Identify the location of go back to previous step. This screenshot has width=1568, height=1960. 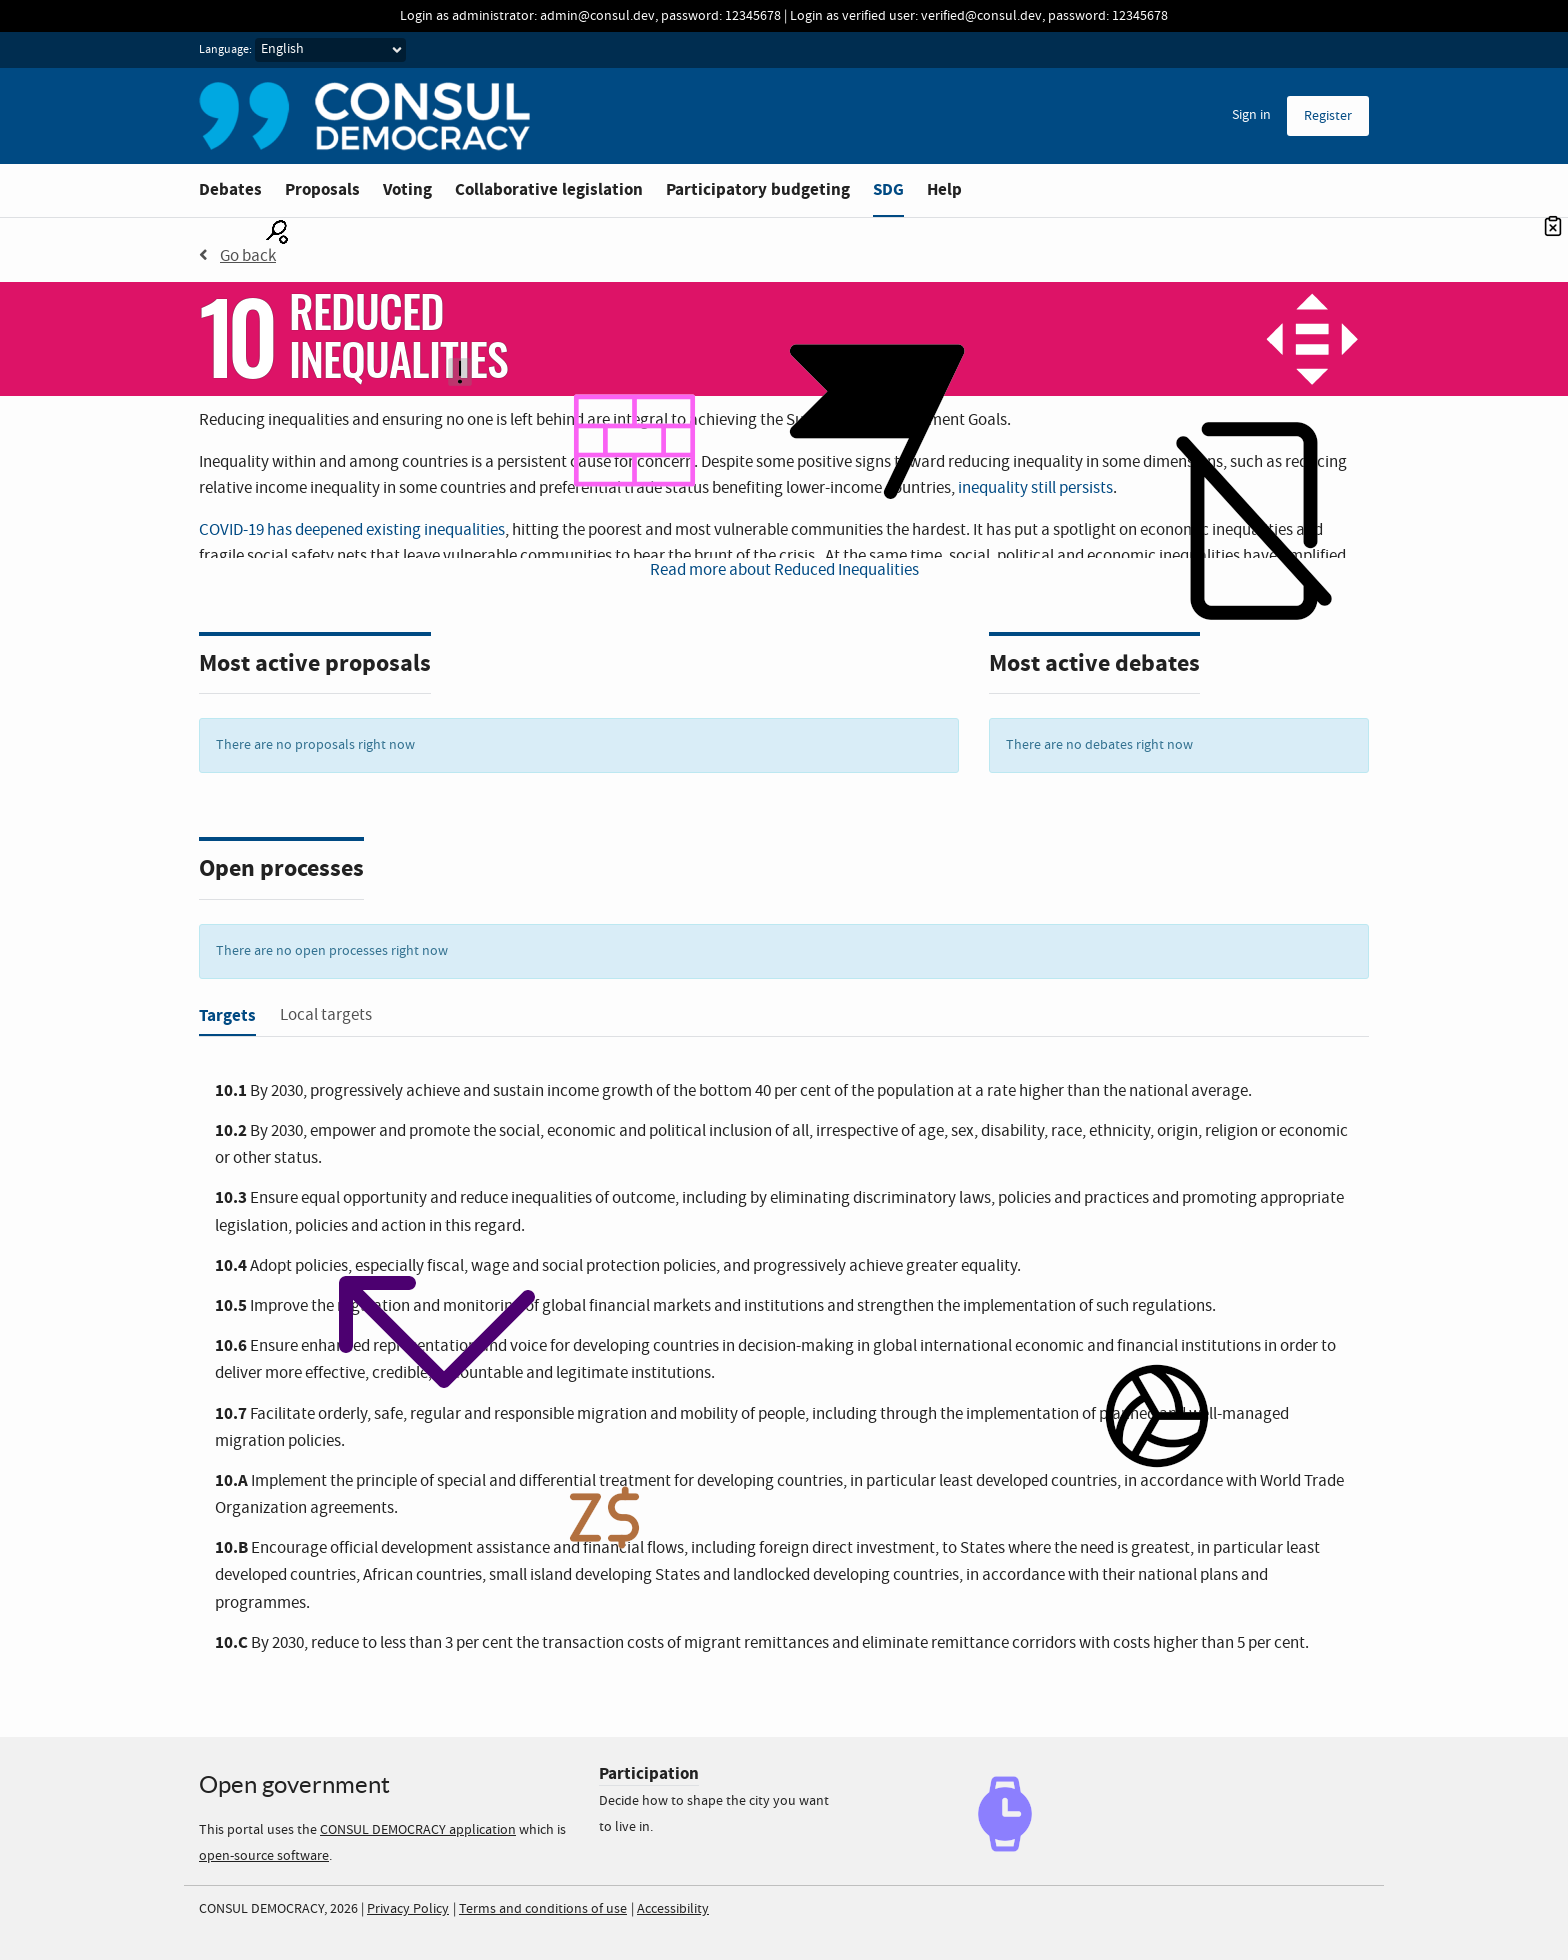
(437, 1325).